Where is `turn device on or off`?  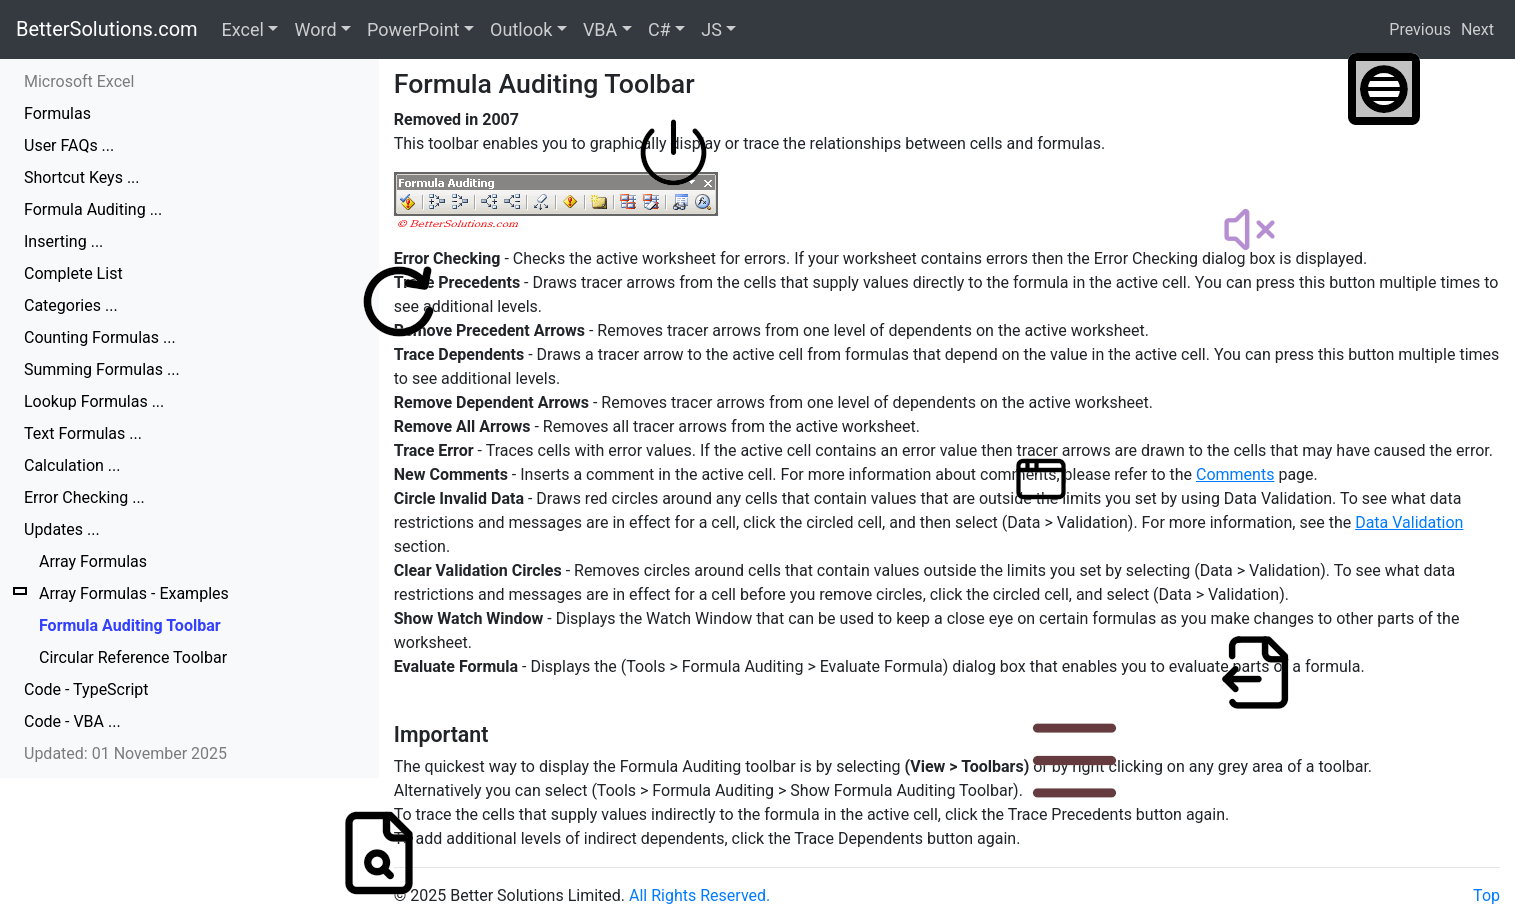
turn device on or off is located at coordinates (673, 152).